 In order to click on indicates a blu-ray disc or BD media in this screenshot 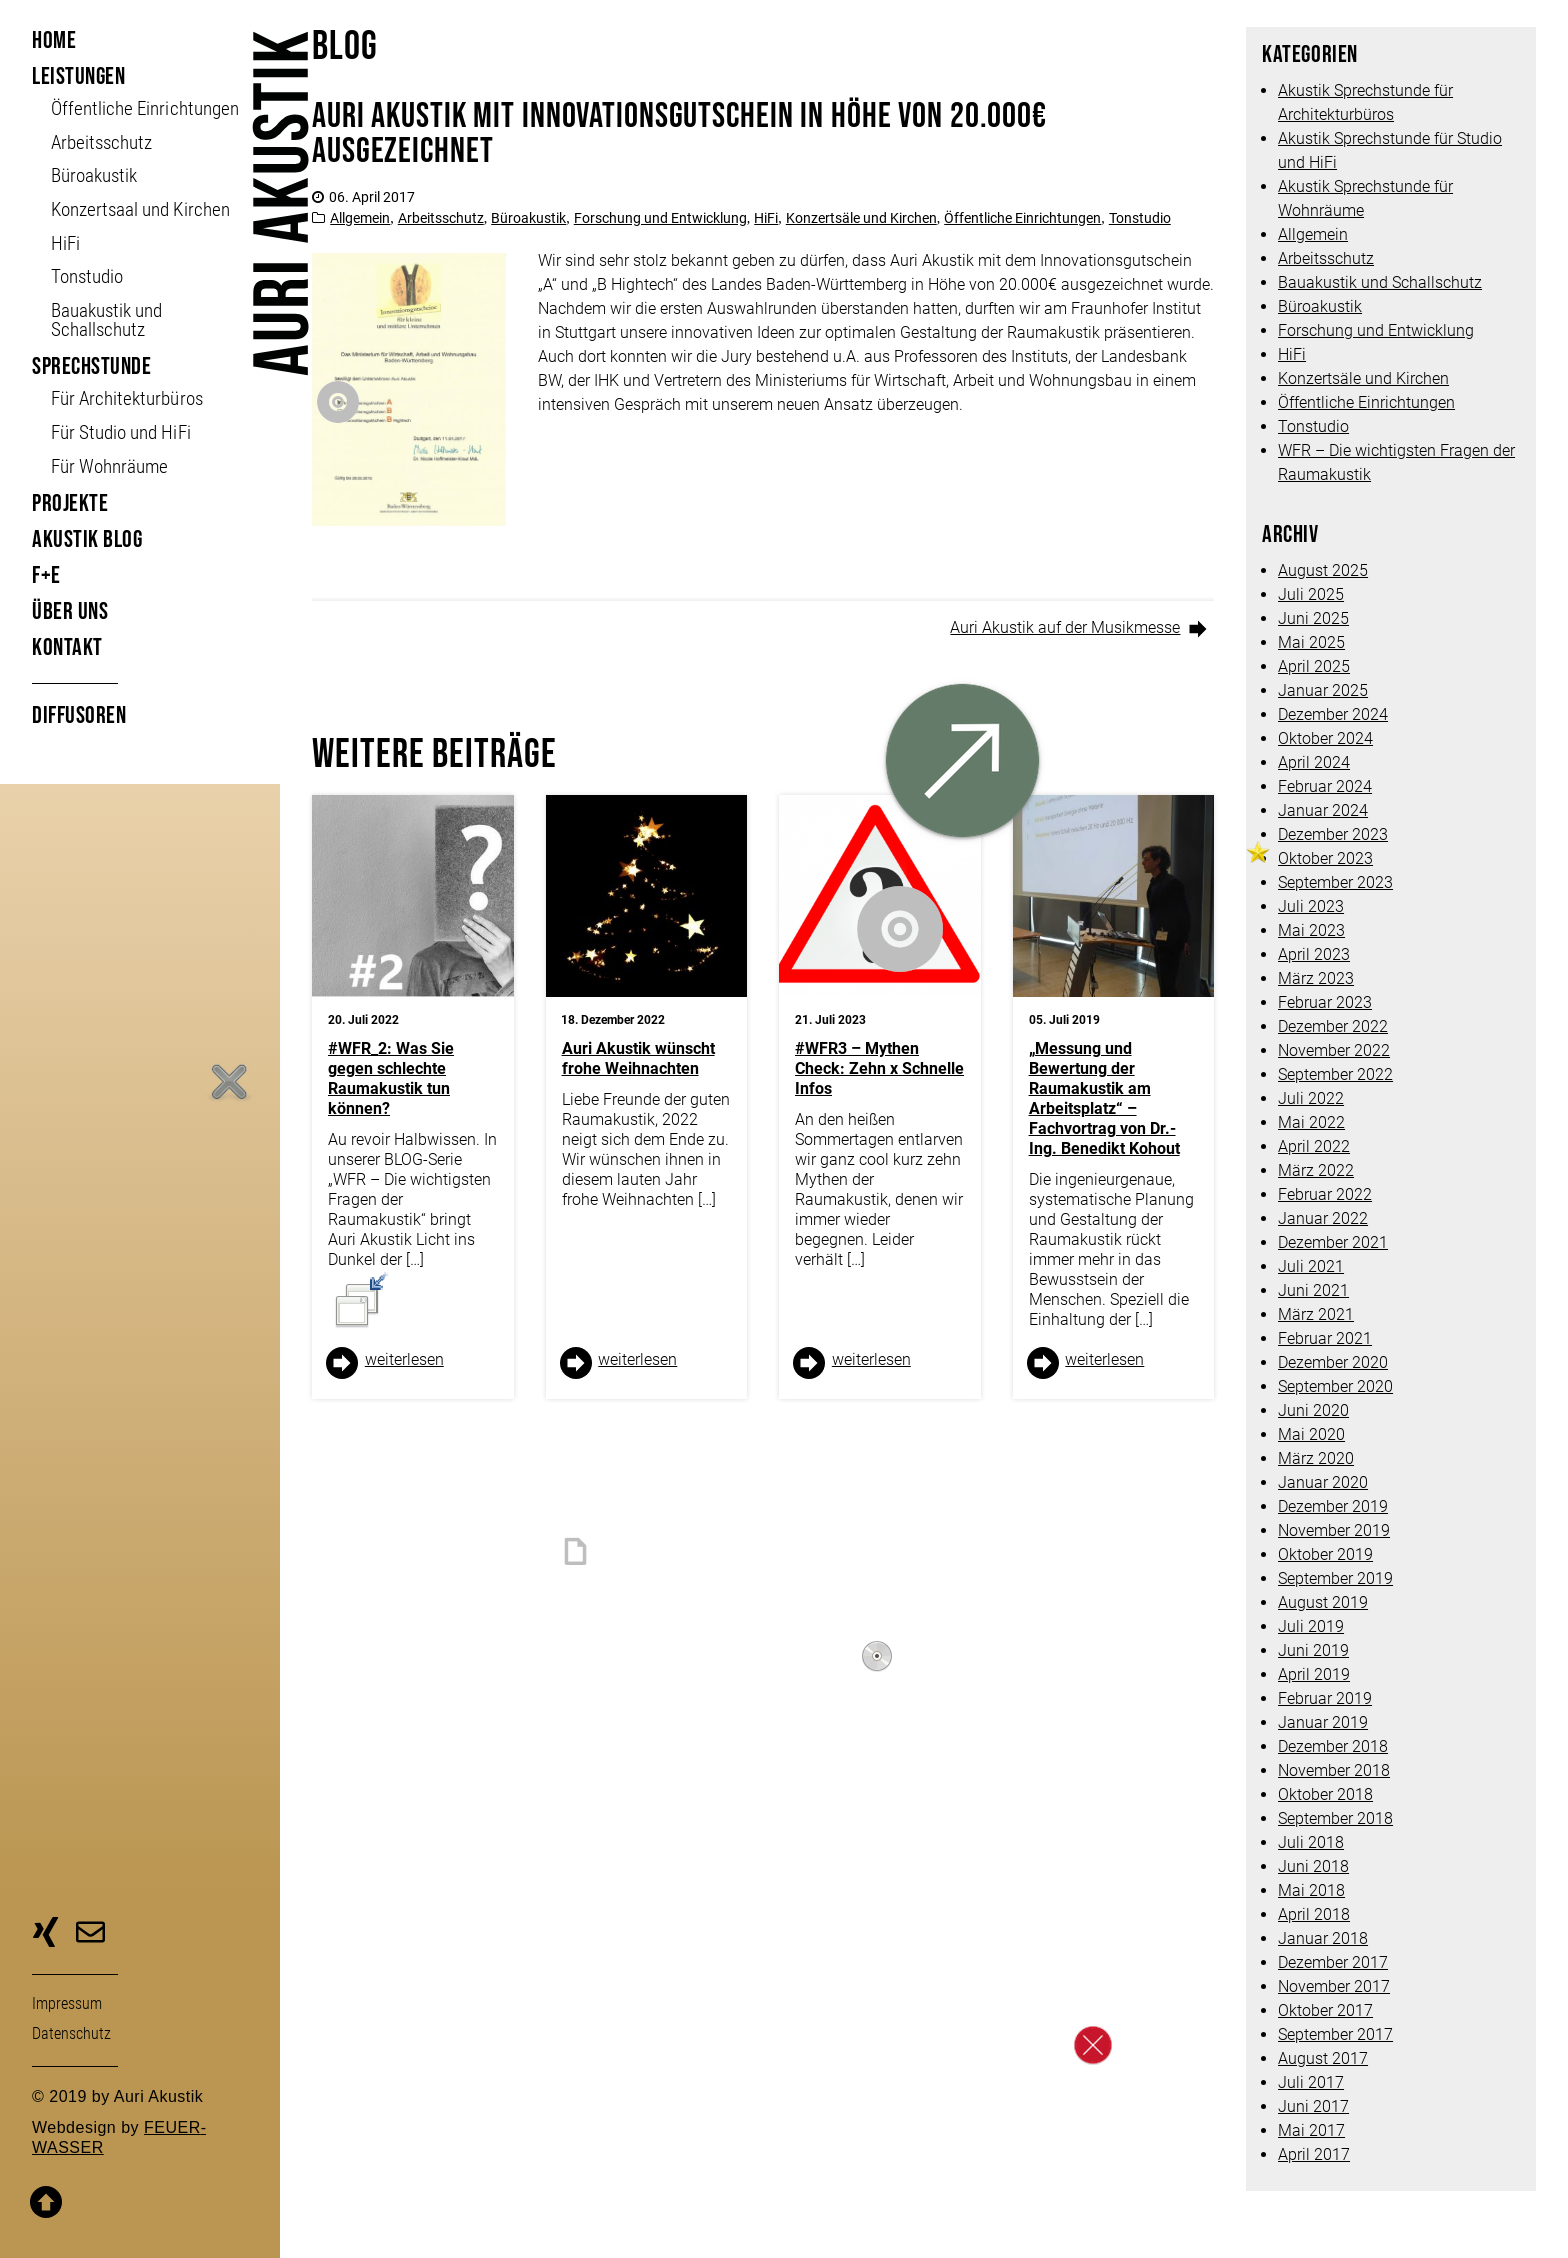, I will do `click(900, 929)`.